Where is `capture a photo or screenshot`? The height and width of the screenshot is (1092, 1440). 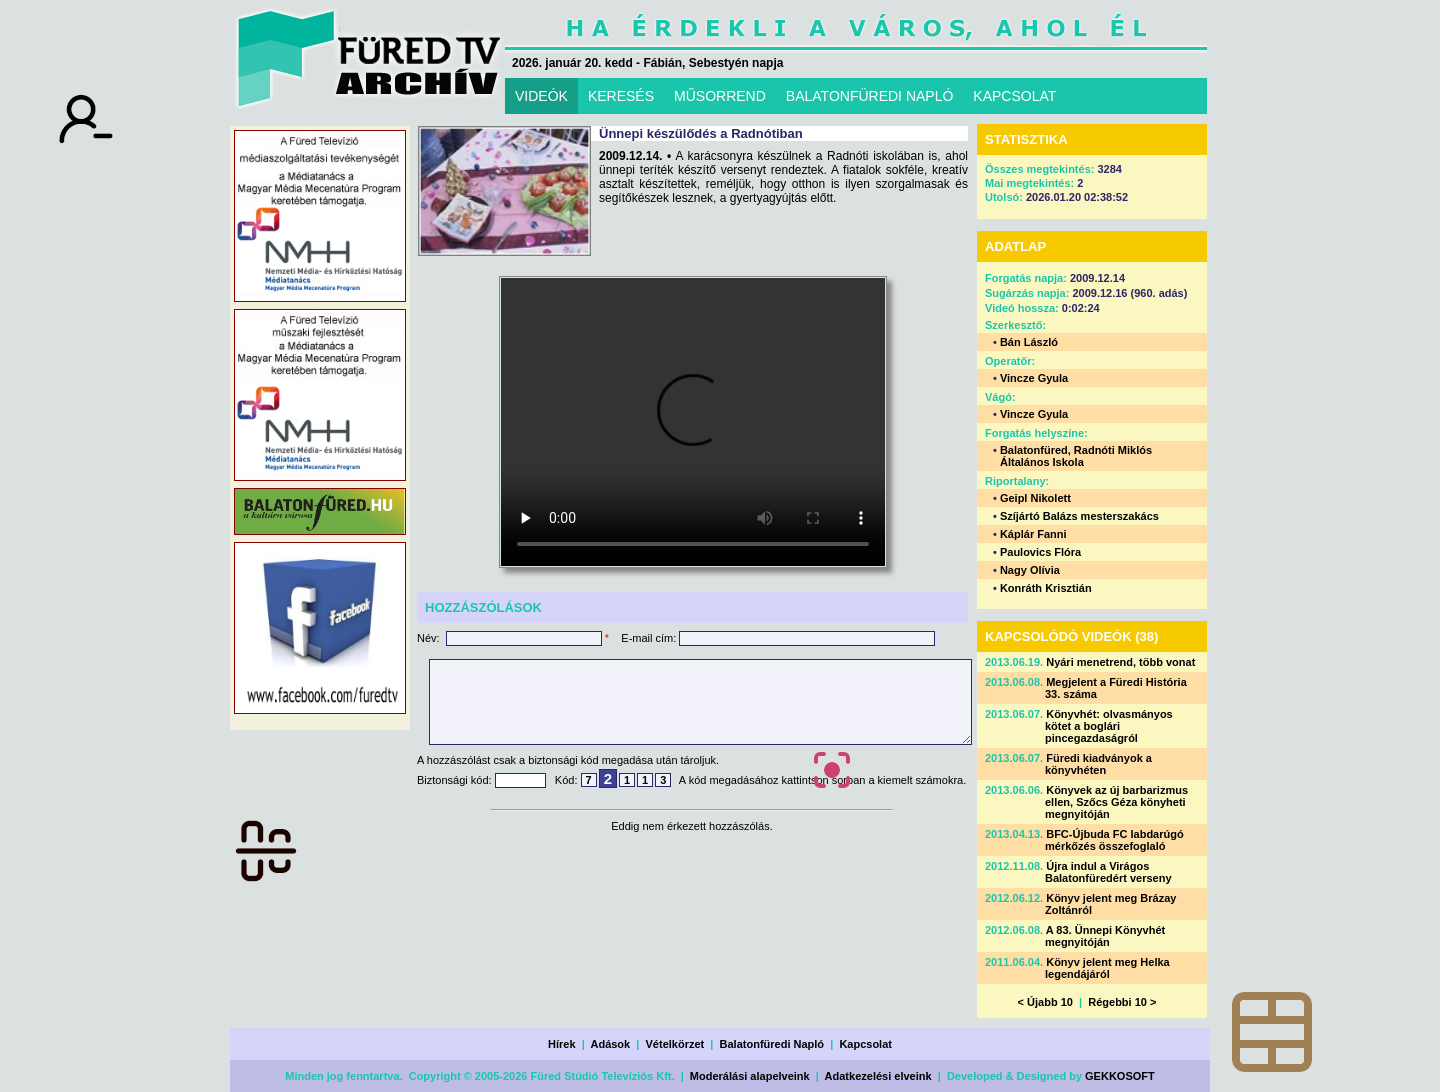
capture a photo or screenshot is located at coordinates (832, 770).